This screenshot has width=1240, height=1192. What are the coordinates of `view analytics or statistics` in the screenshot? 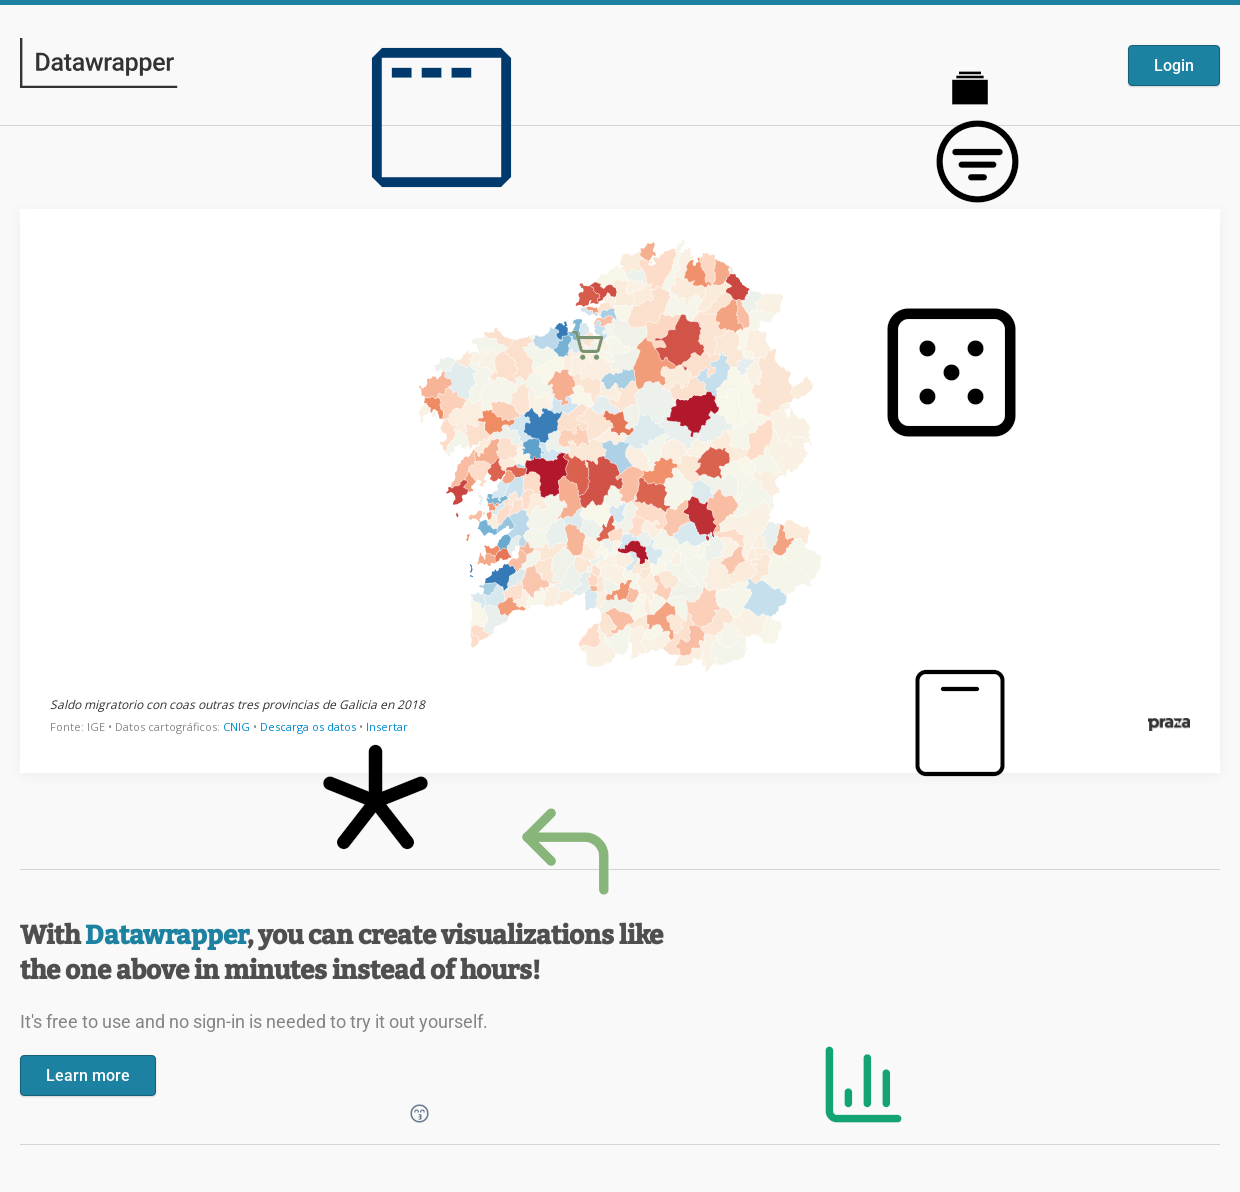 It's located at (863, 1084).